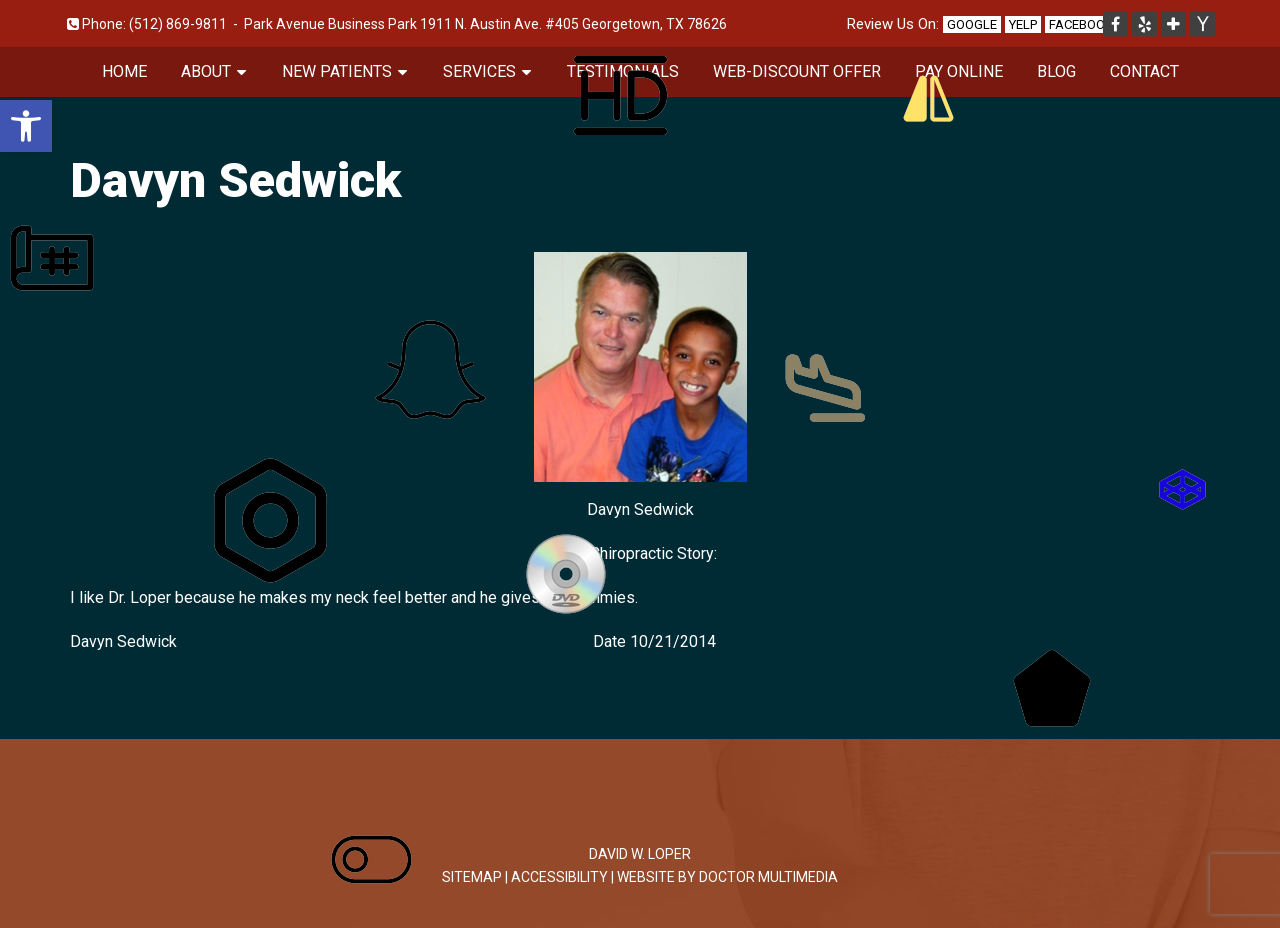 This screenshot has height=928, width=1280. Describe the element at coordinates (1182, 489) in the screenshot. I see `open CodePen profile or projects` at that location.